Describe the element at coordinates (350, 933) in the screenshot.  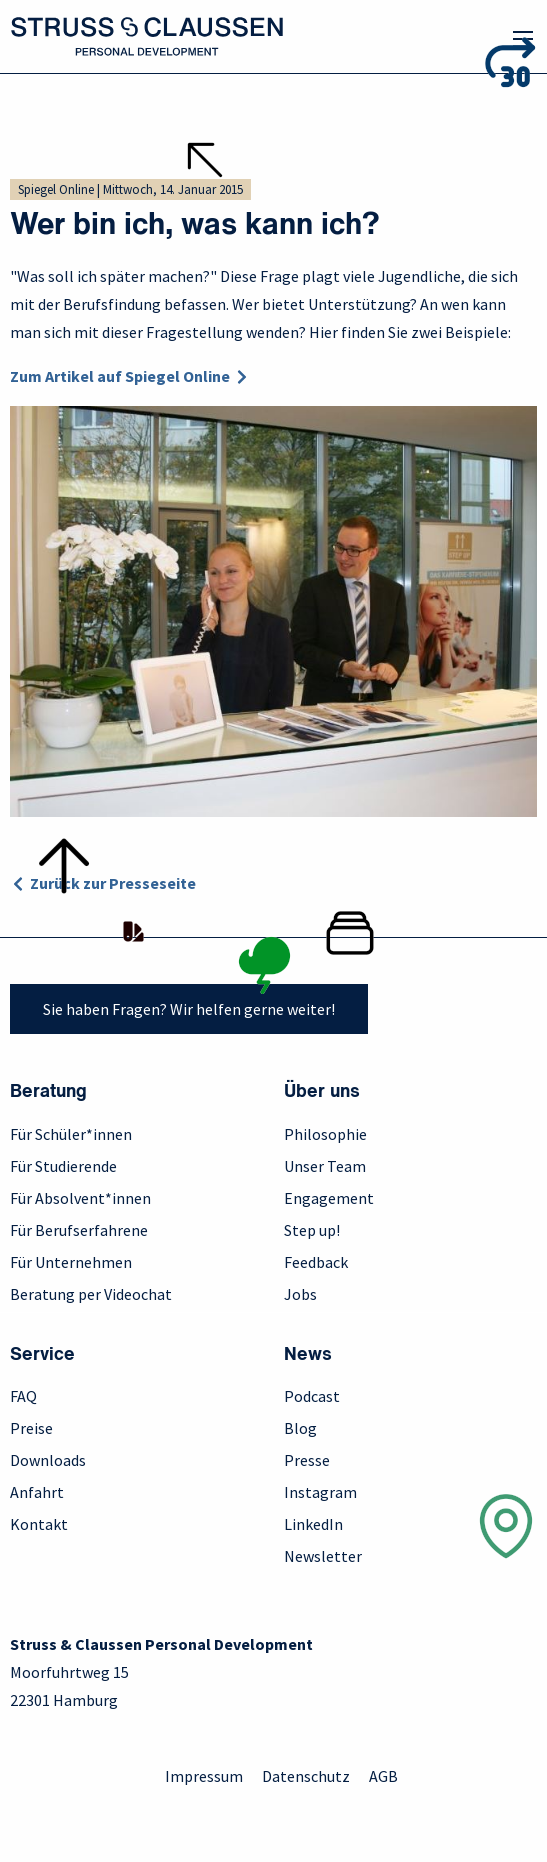
I see `view stacked layers or cards` at that location.